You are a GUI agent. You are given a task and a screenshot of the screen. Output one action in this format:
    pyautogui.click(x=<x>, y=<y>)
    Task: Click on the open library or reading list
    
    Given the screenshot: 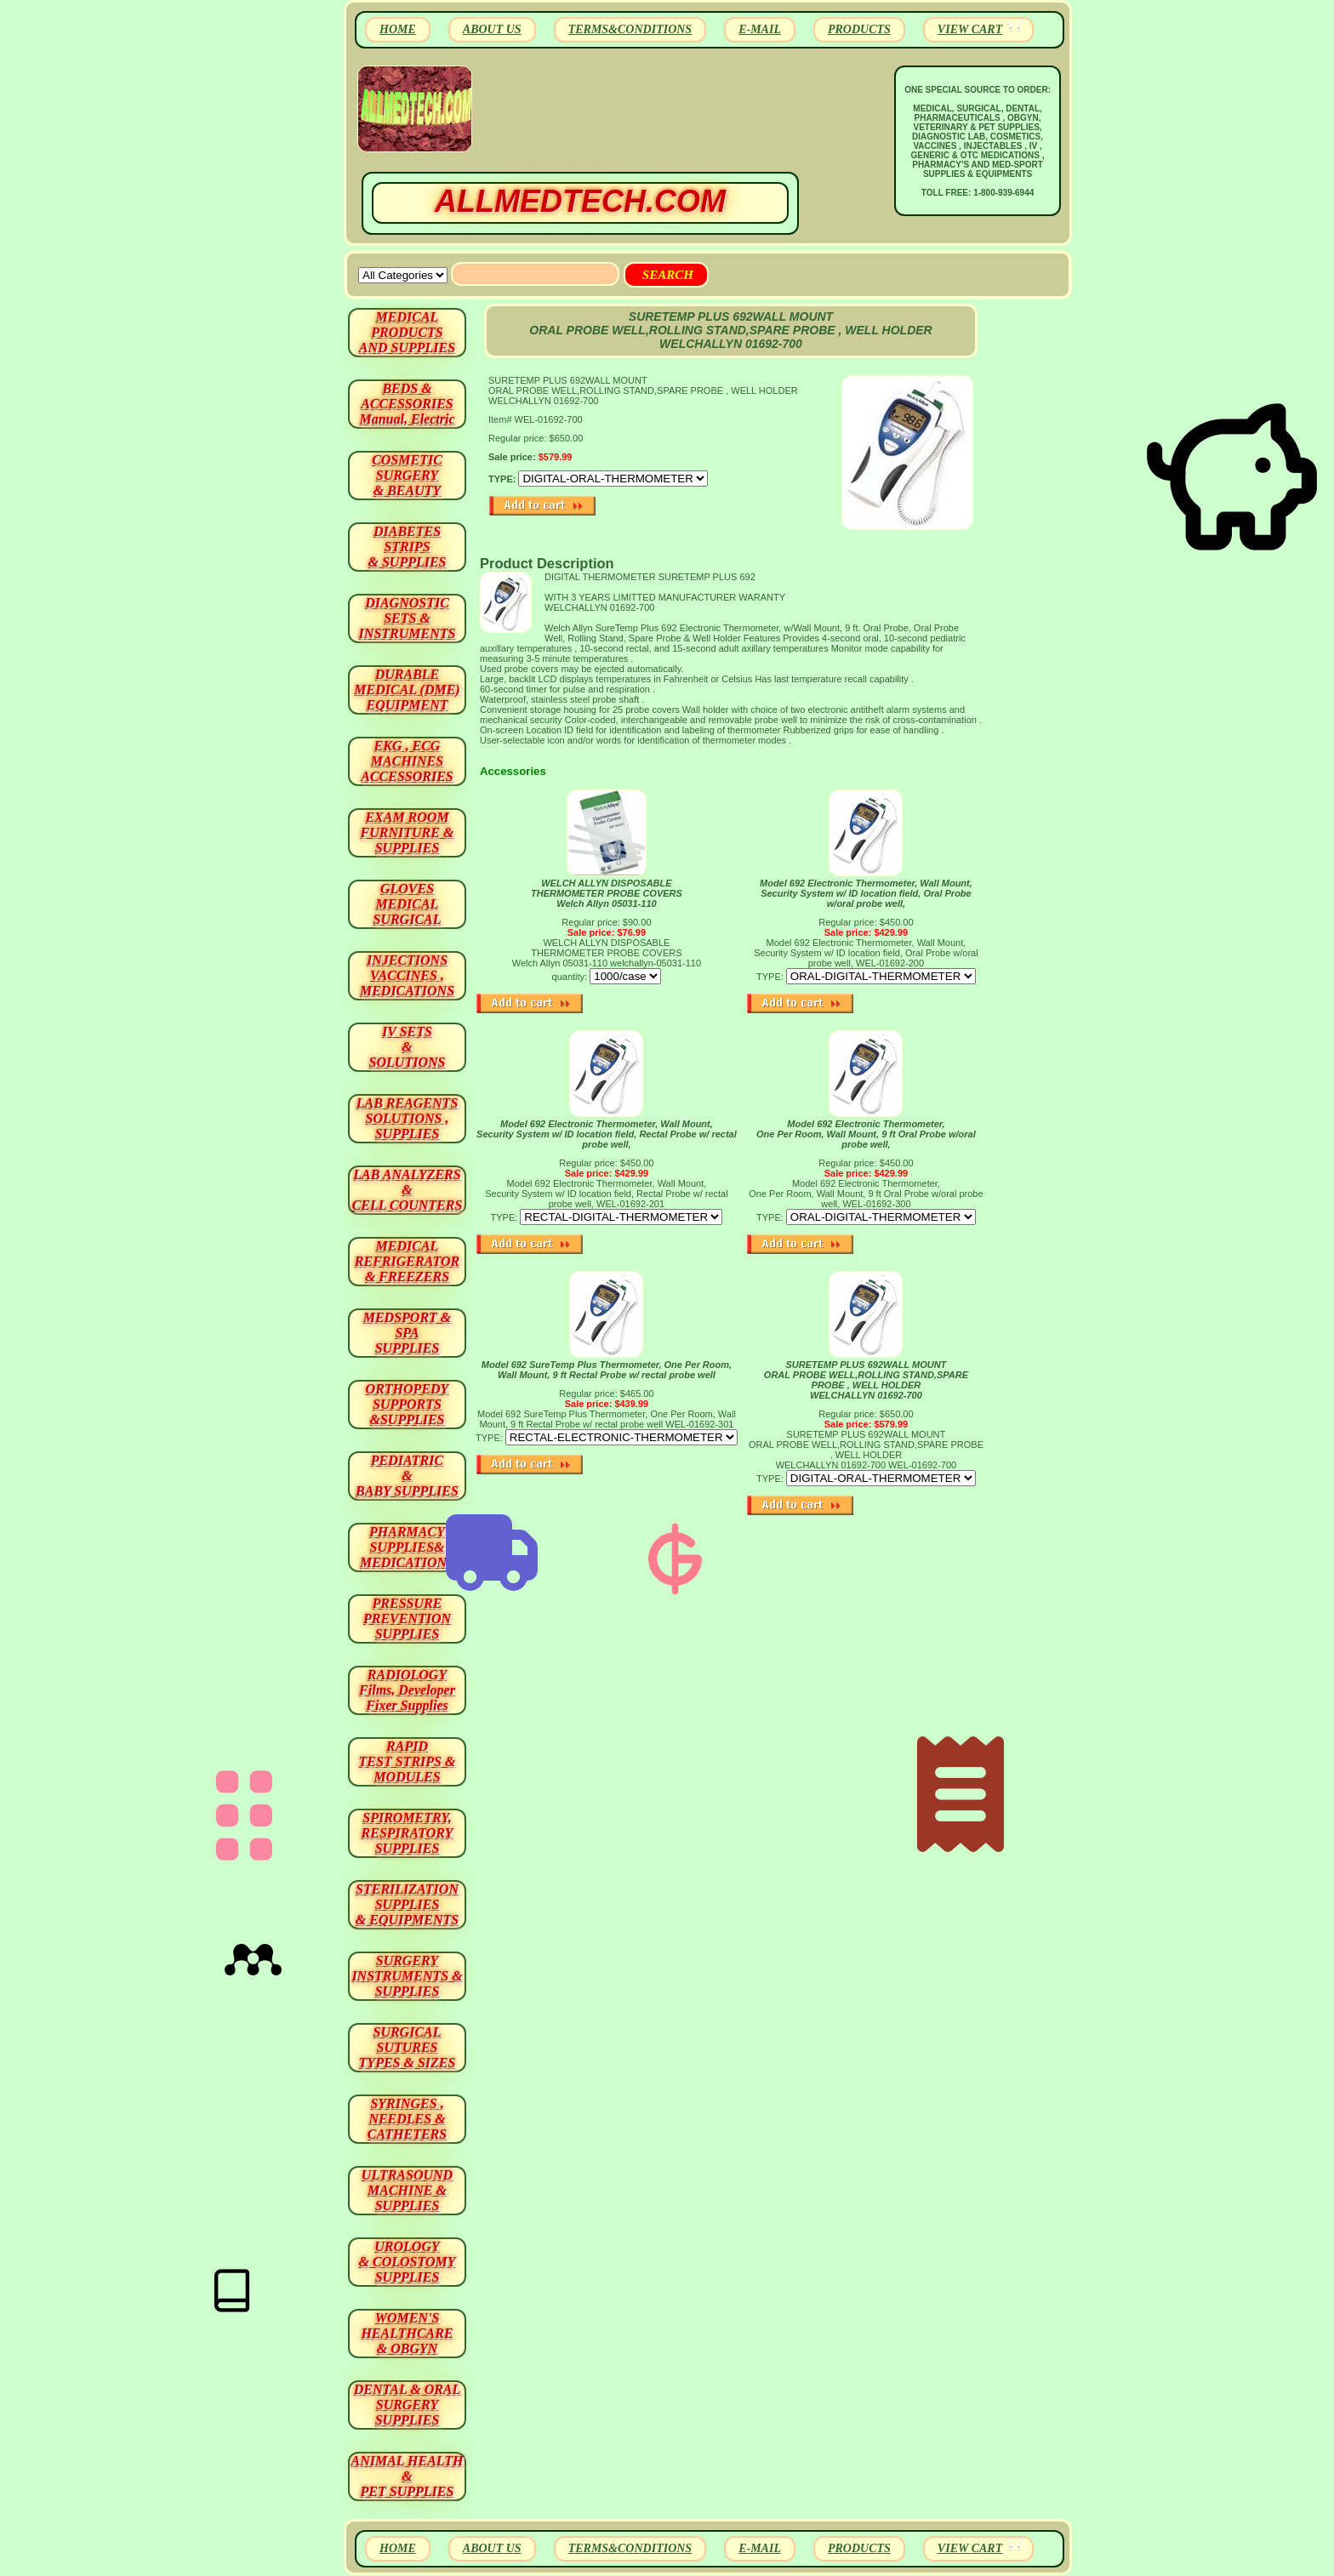 What is the action you would take?
    pyautogui.click(x=231, y=2290)
    